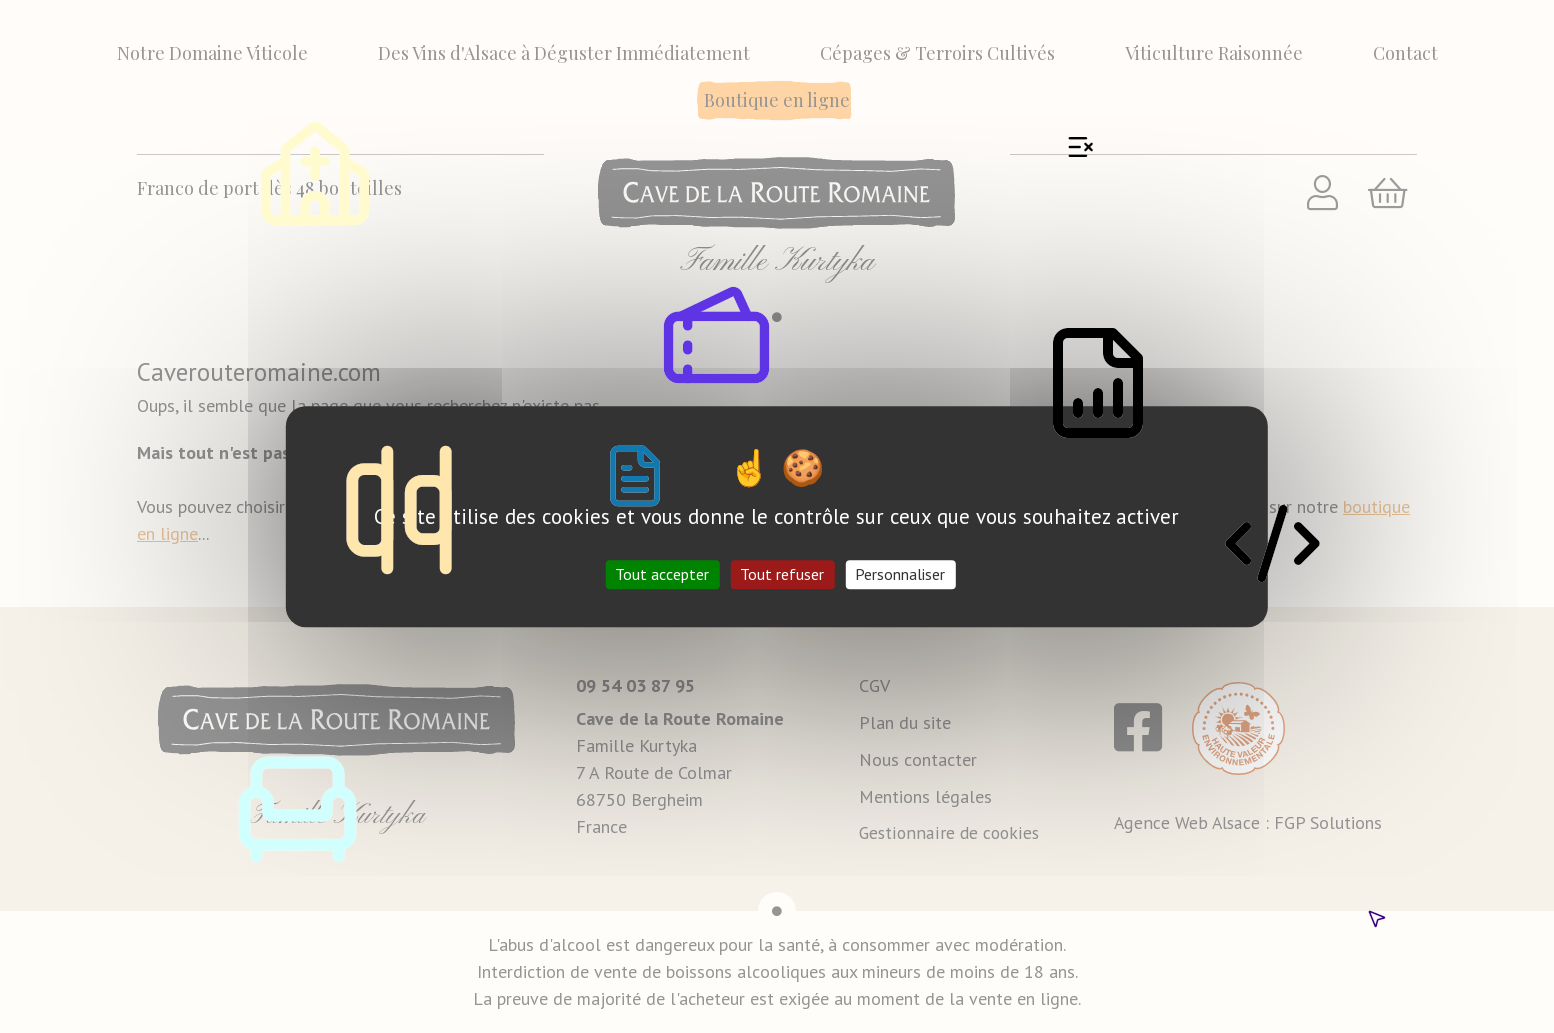 Image resolution: width=1554 pixels, height=1033 pixels. Describe the element at coordinates (297, 809) in the screenshot. I see `browse furniture or home decor items` at that location.